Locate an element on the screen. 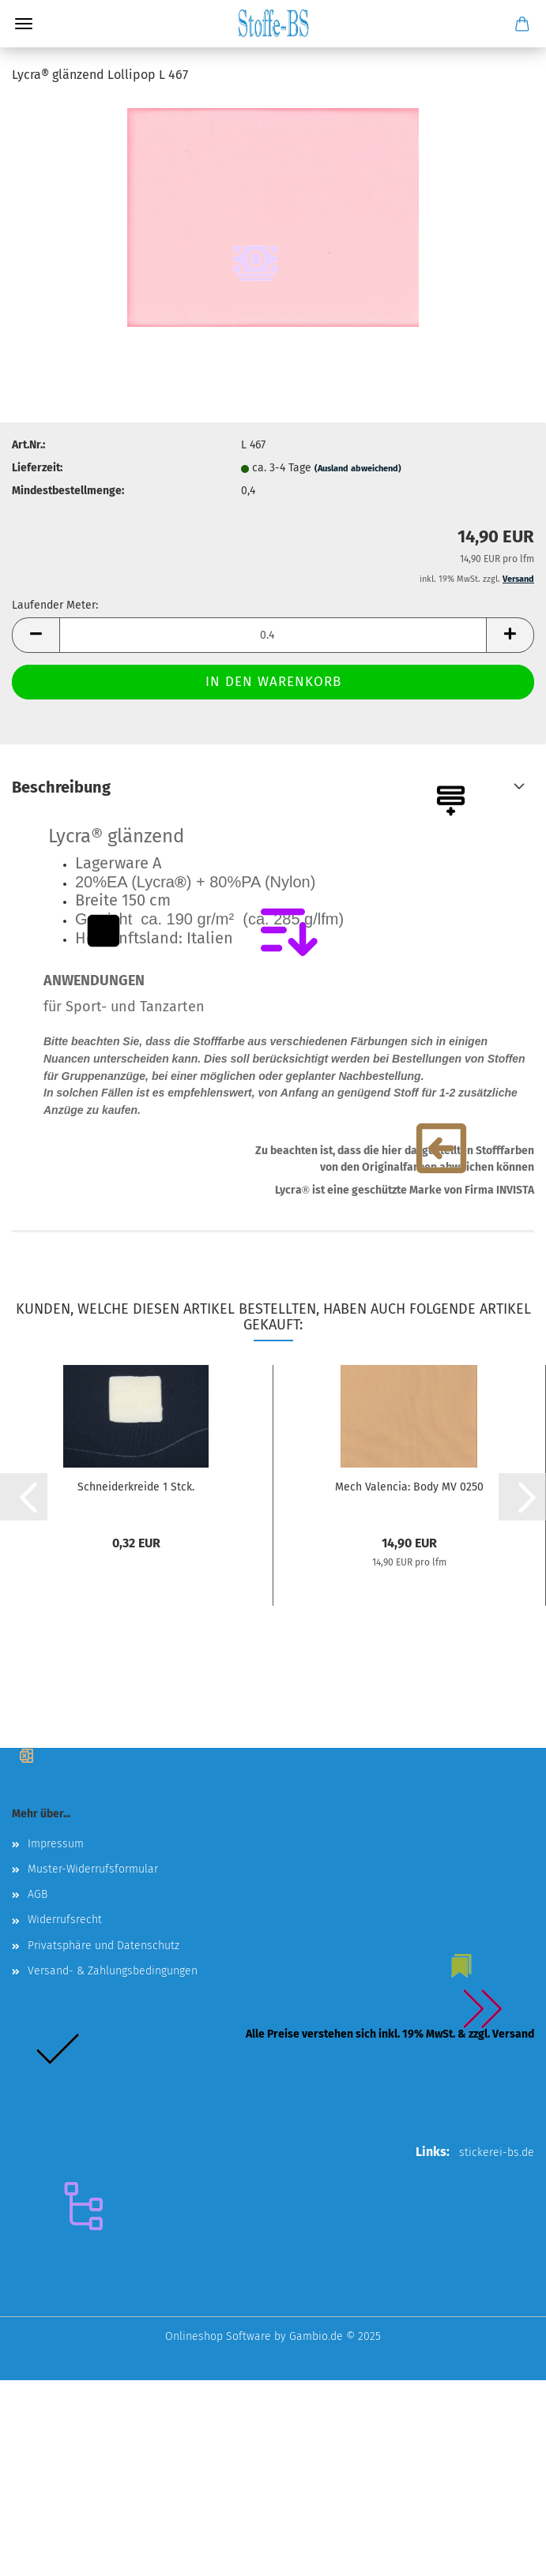 Image resolution: width=546 pixels, height=2576 pixels. view your saved bookmarks is located at coordinates (461, 1966).